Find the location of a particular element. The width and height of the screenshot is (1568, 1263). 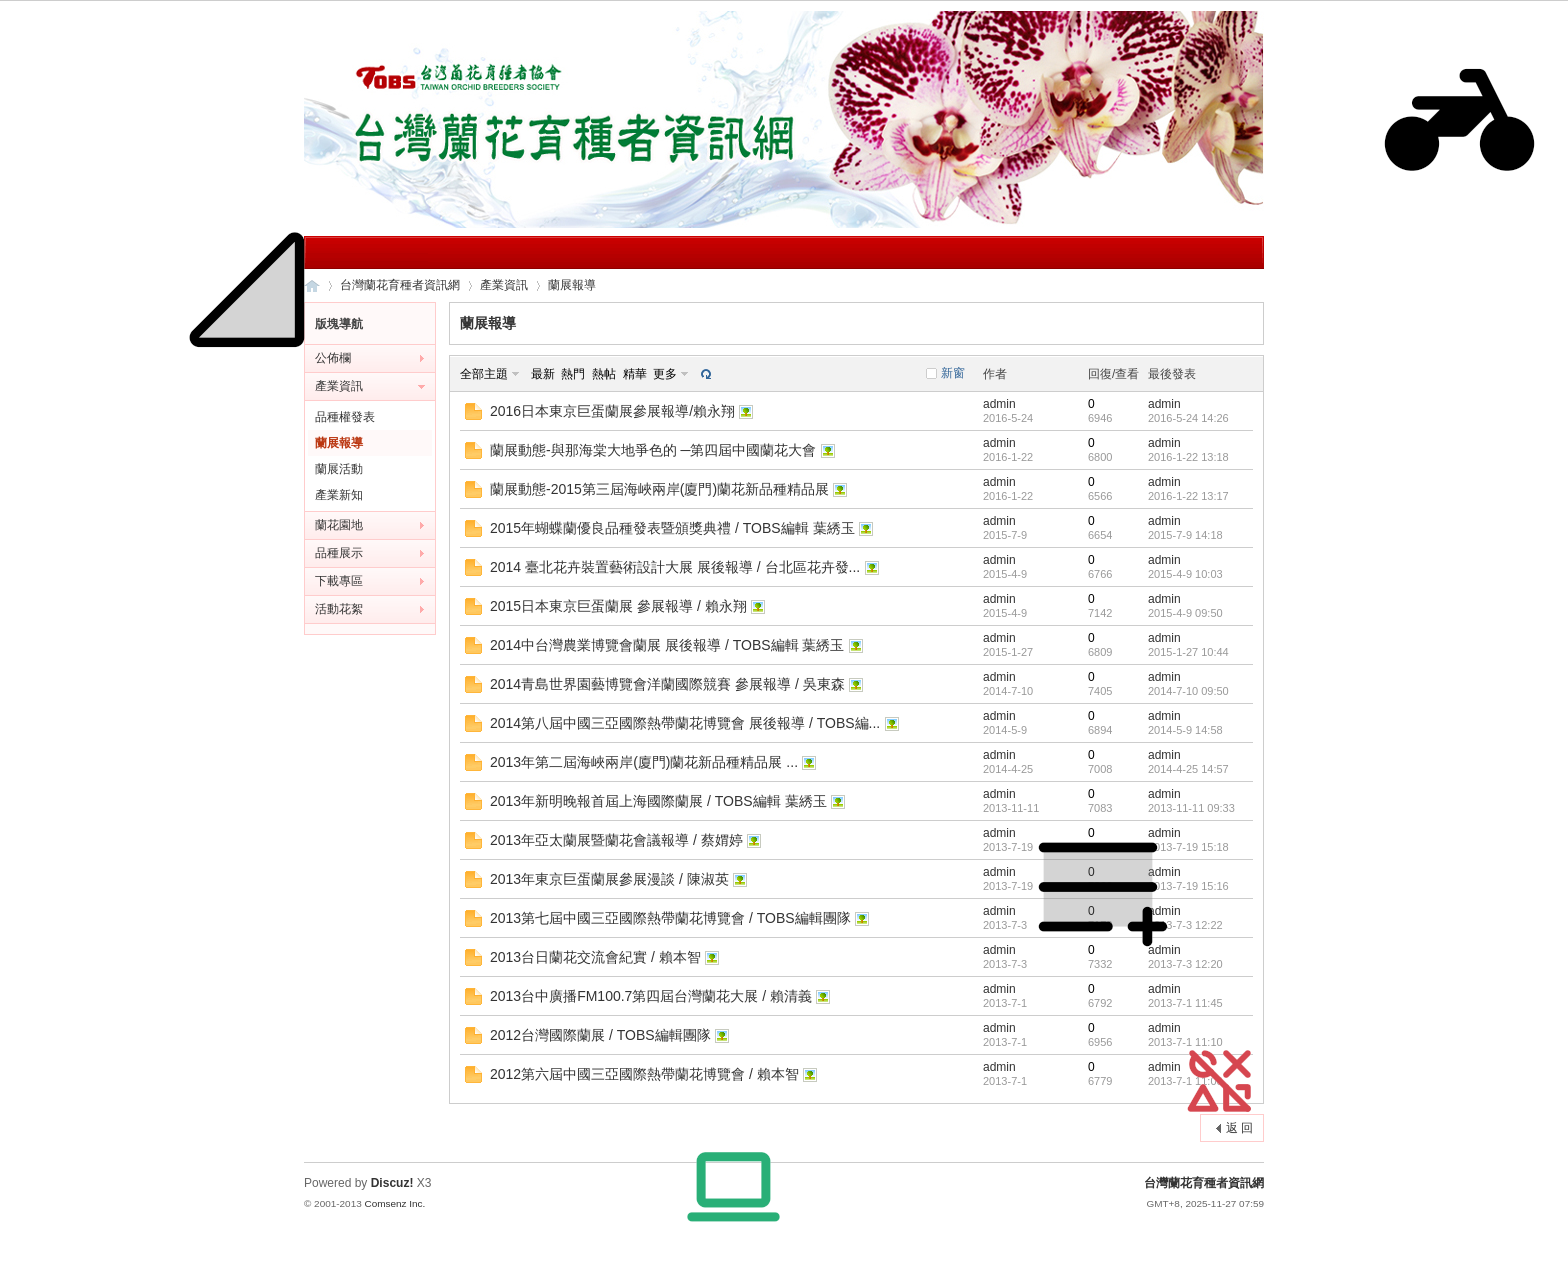

indicates full cellular signal strength is located at coordinates (256, 294).